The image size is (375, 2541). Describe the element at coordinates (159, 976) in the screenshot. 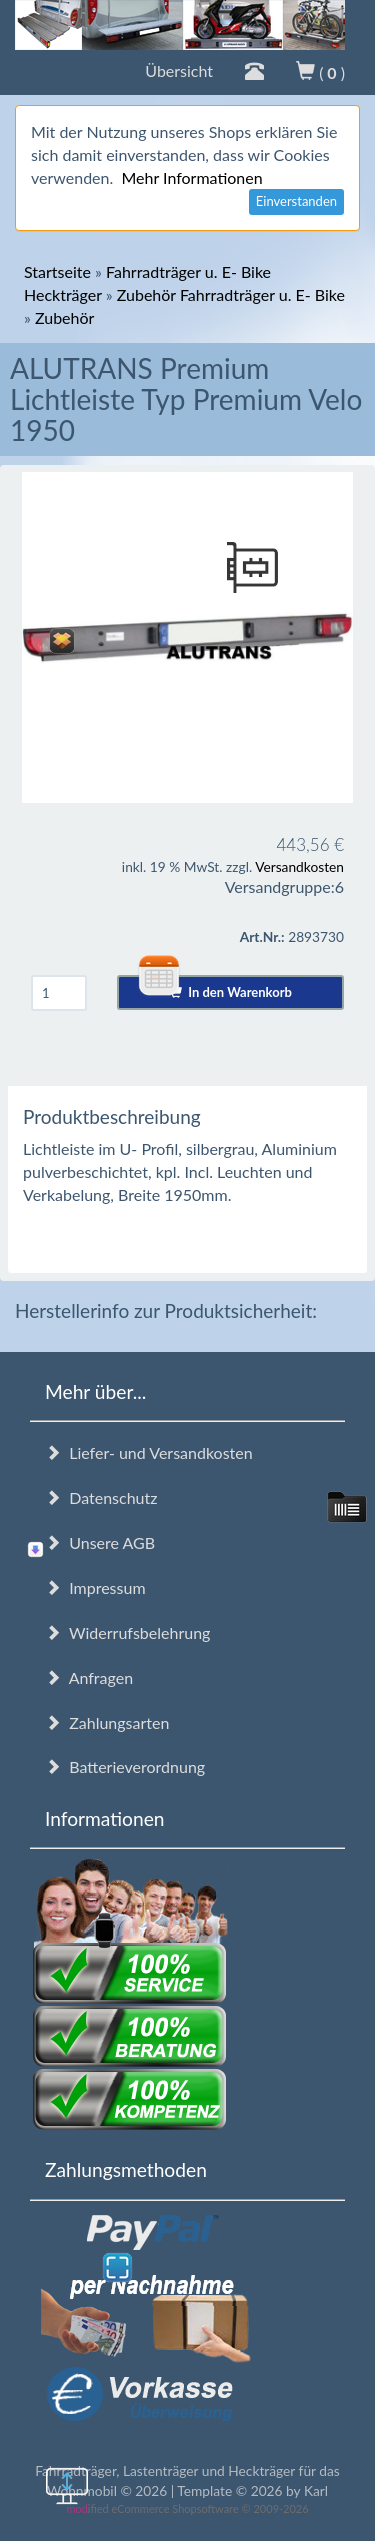

I see `open calendar and tasks preferences` at that location.